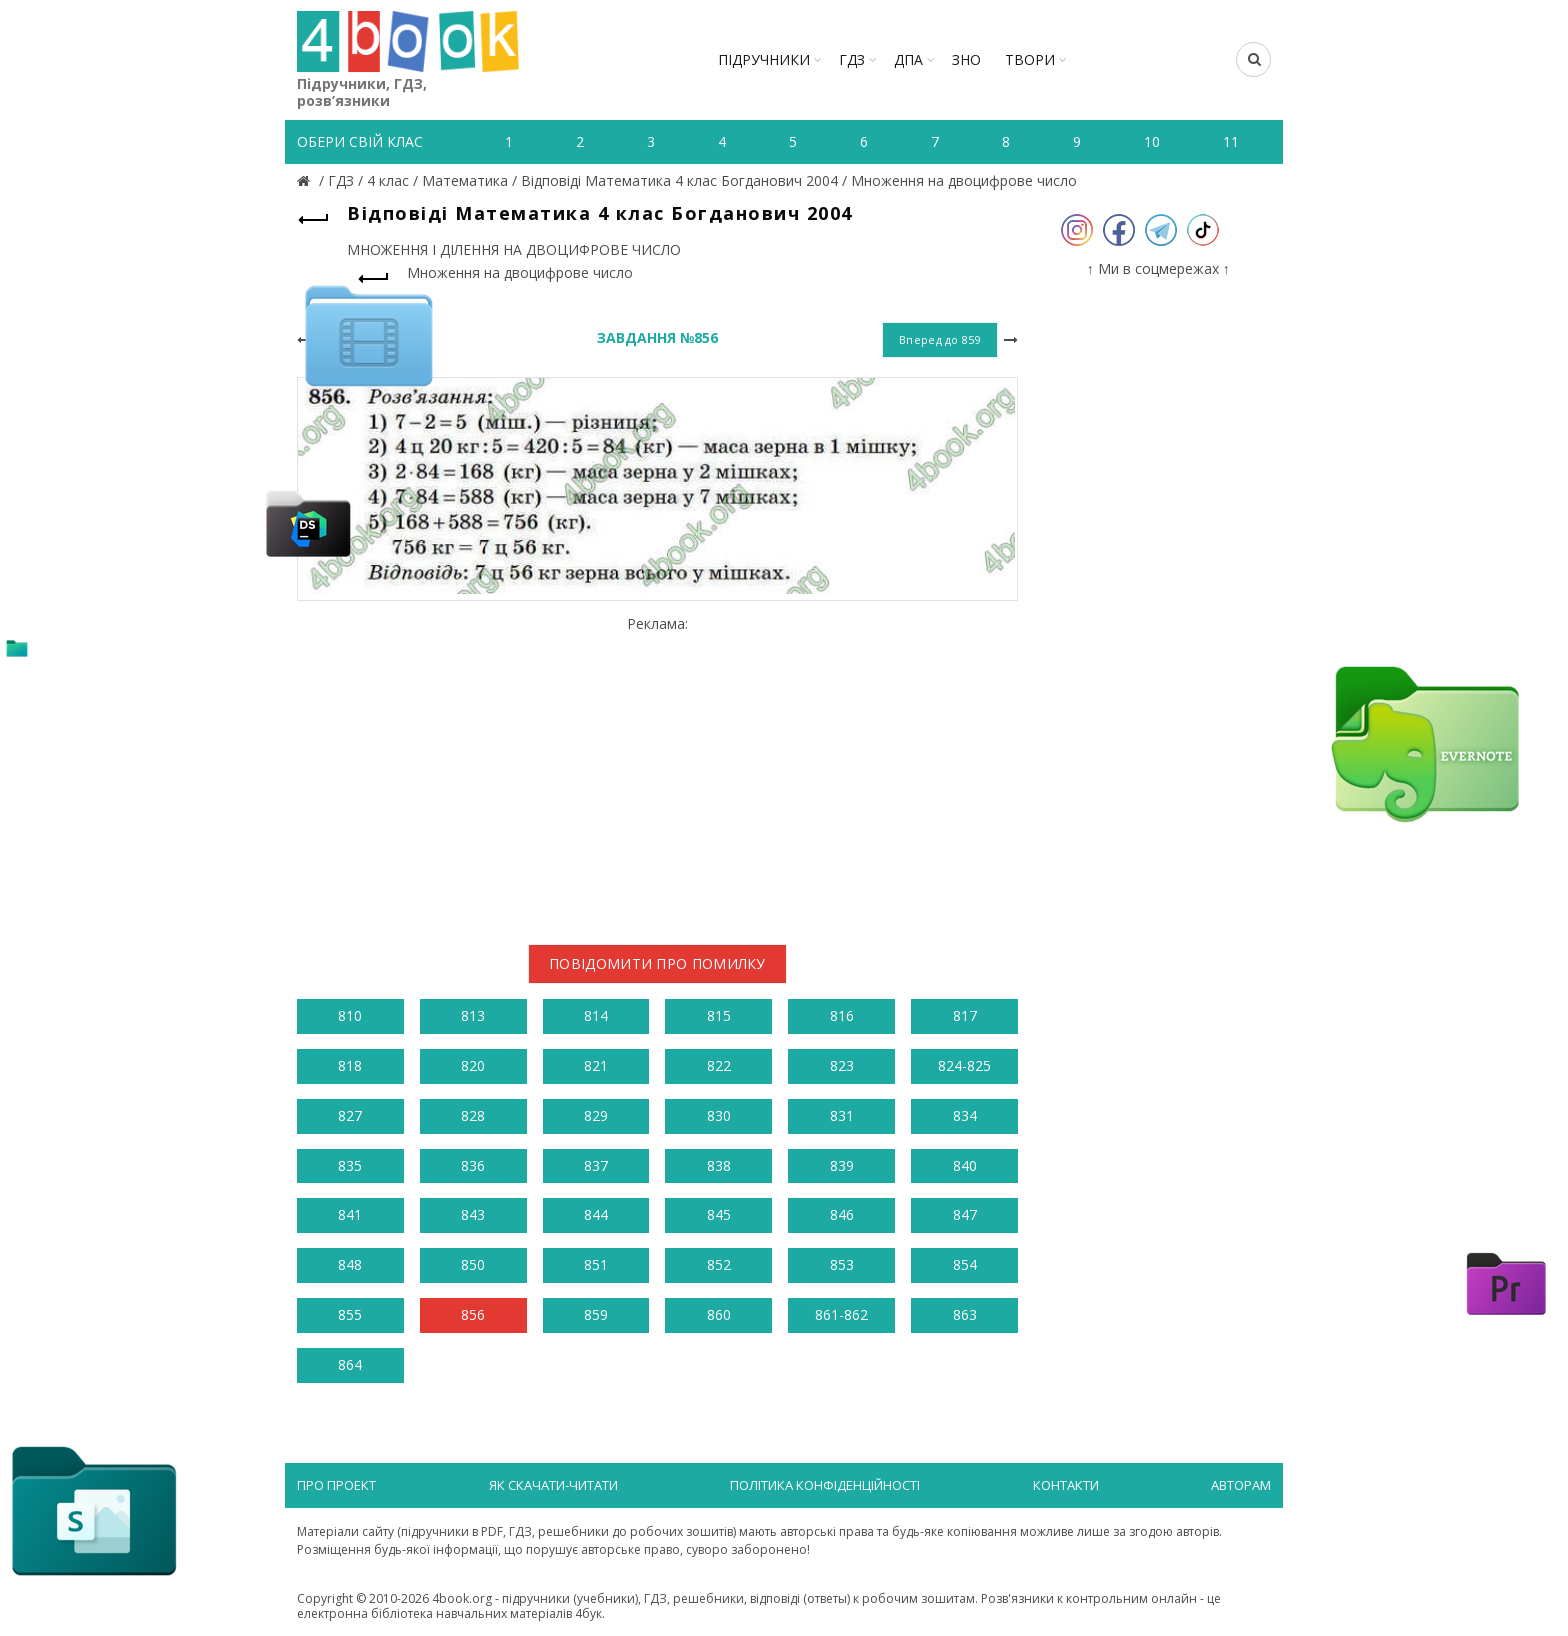 The width and height of the screenshot is (1568, 1636). I want to click on folder containing JetBrains DataSpell project files, so click(308, 526).